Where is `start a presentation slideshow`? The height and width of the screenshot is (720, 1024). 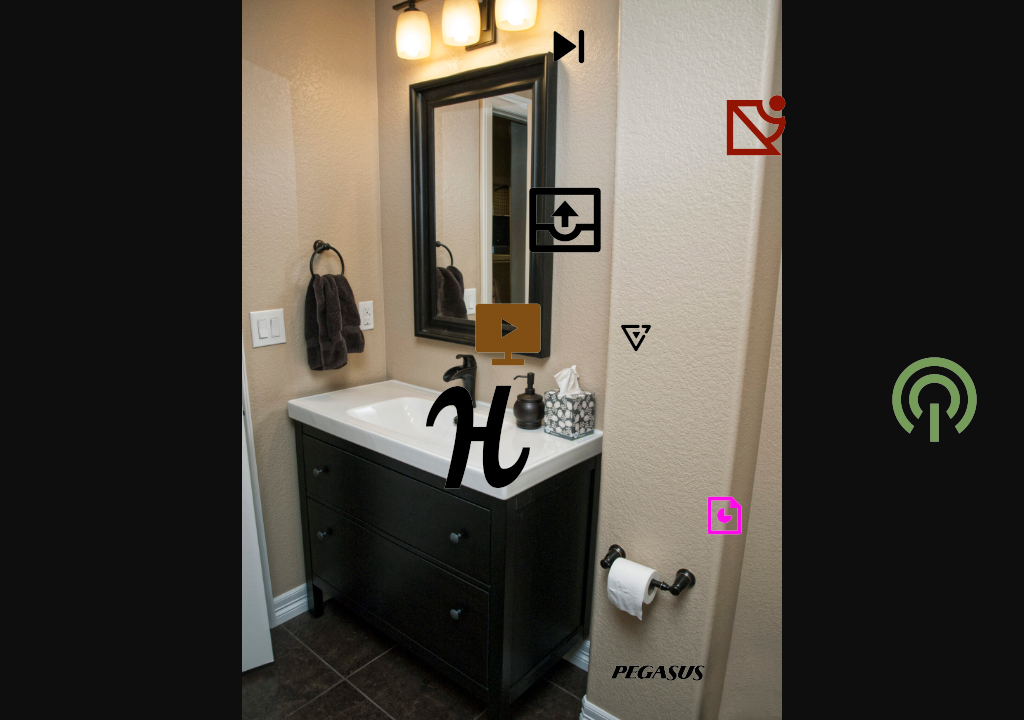 start a presentation slideshow is located at coordinates (508, 333).